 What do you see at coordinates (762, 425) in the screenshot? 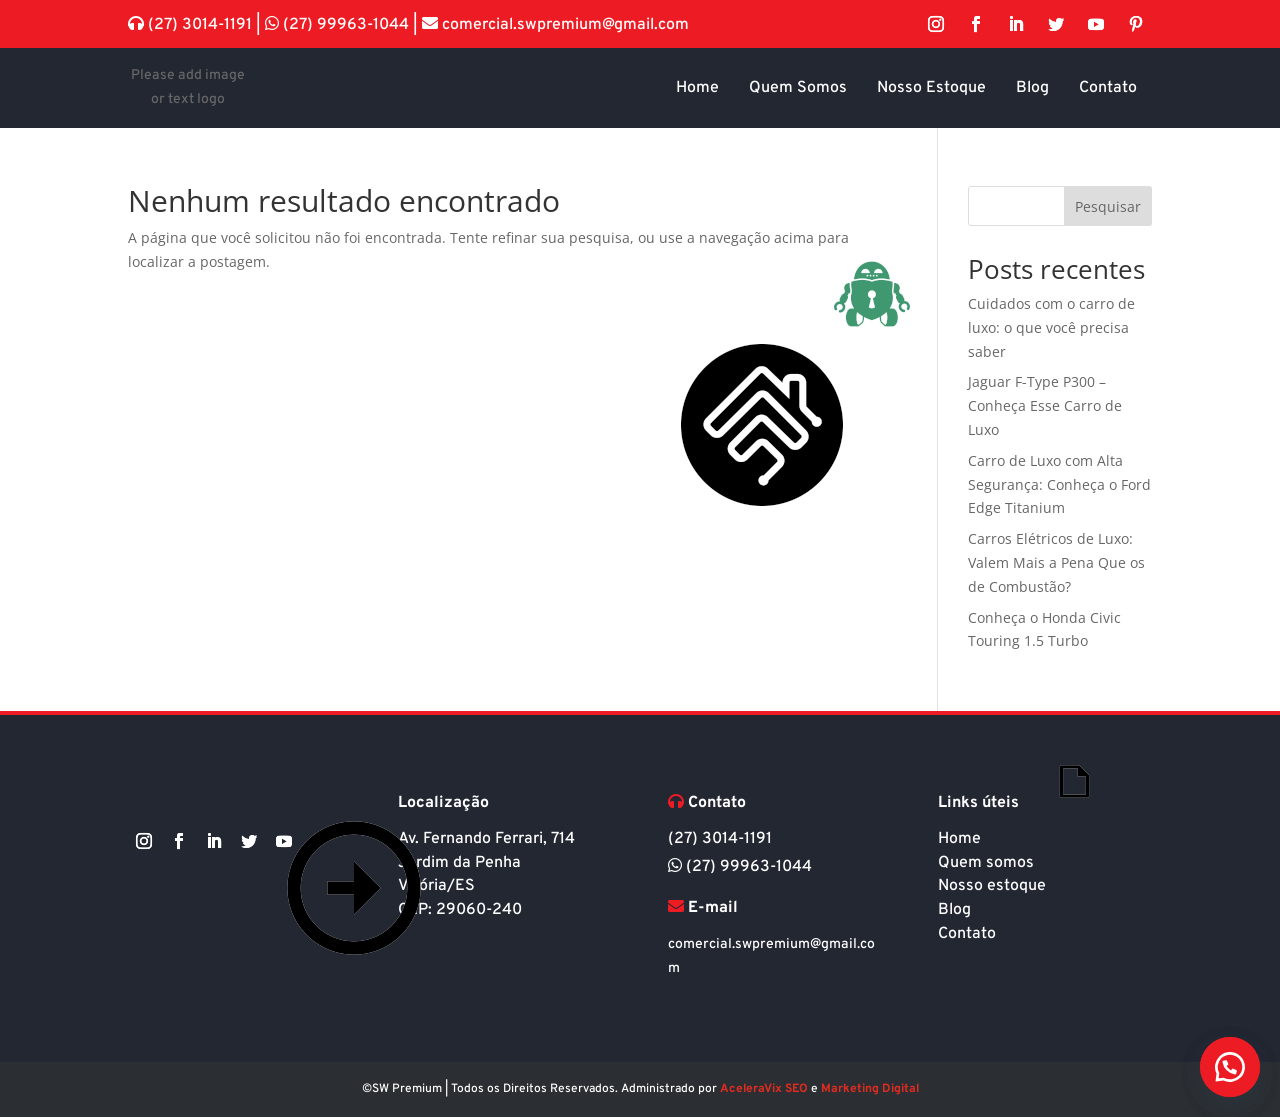
I see `open homebridge app settings` at bounding box center [762, 425].